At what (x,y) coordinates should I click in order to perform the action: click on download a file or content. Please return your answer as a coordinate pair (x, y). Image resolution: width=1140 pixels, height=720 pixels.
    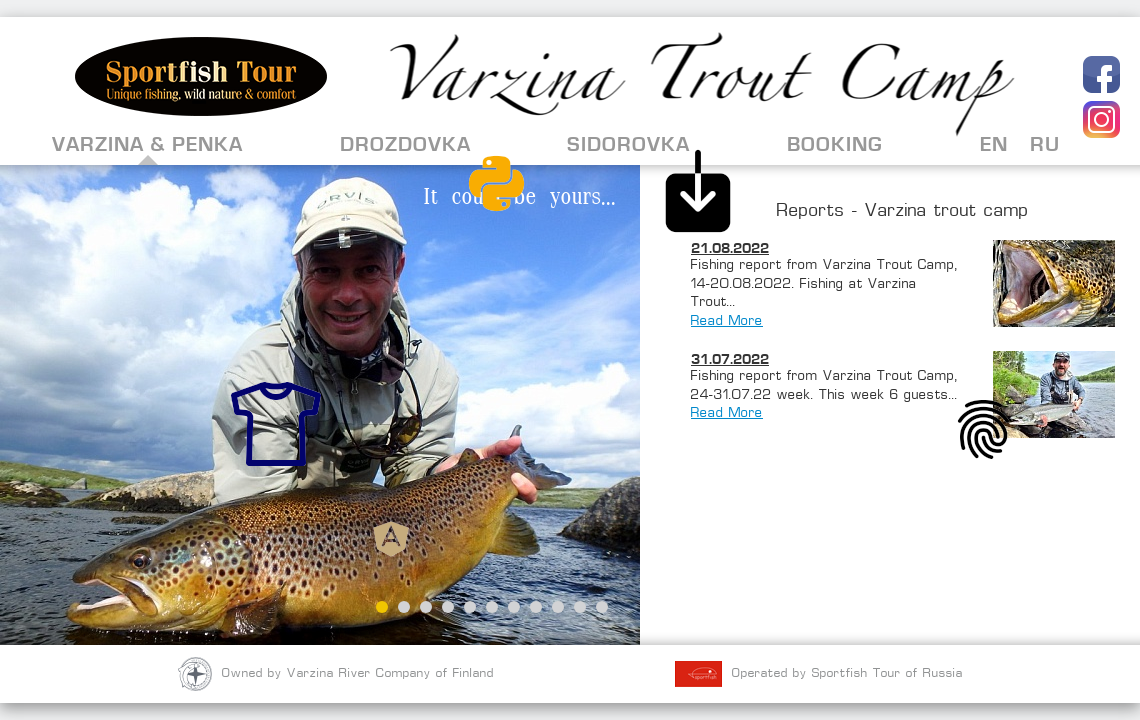
    Looking at the image, I should click on (698, 191).